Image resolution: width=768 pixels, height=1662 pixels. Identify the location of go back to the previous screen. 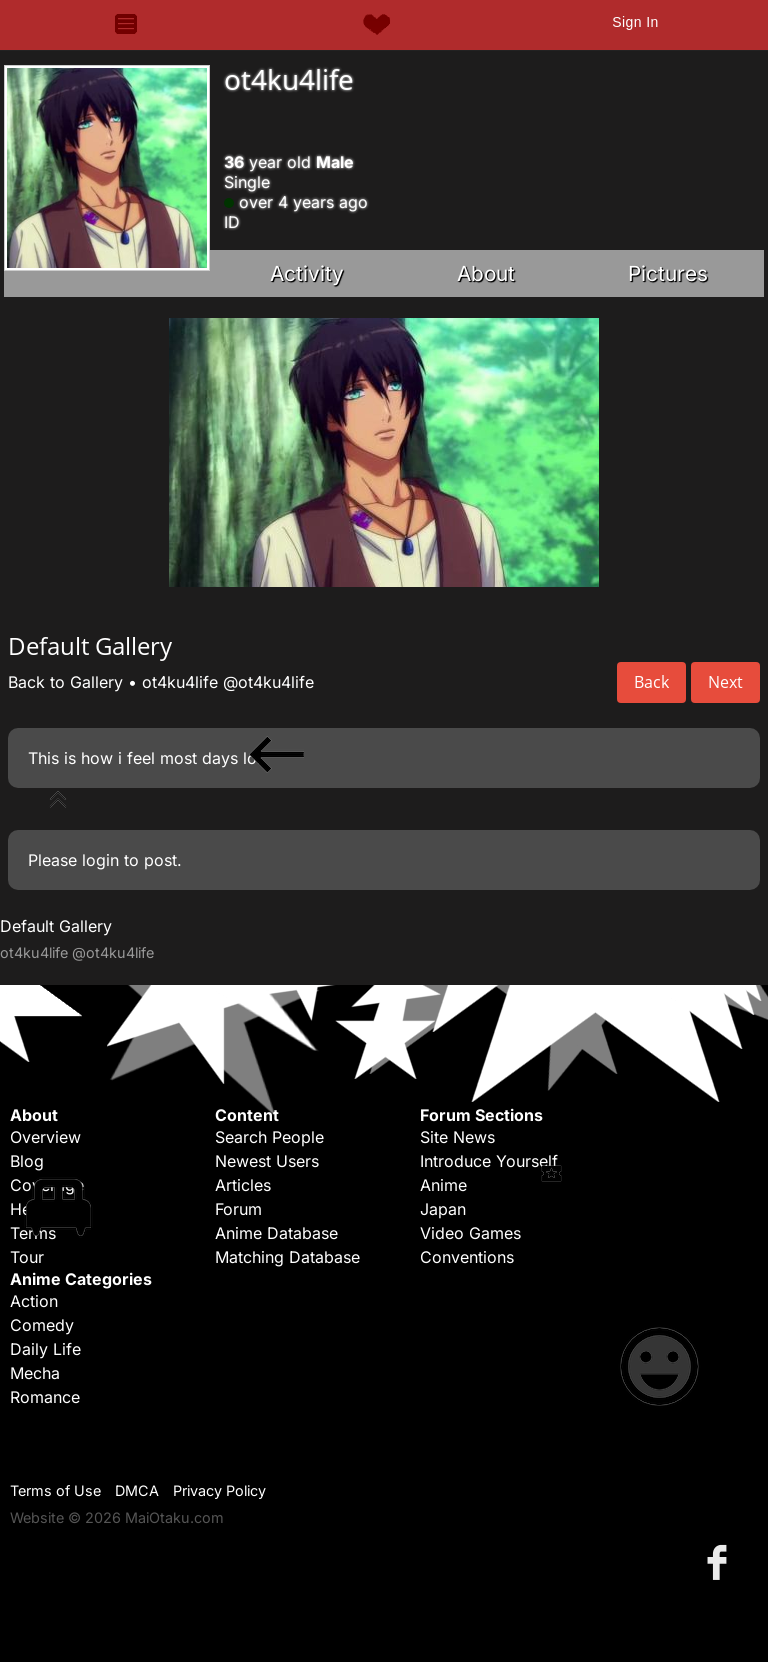
(276, 754).